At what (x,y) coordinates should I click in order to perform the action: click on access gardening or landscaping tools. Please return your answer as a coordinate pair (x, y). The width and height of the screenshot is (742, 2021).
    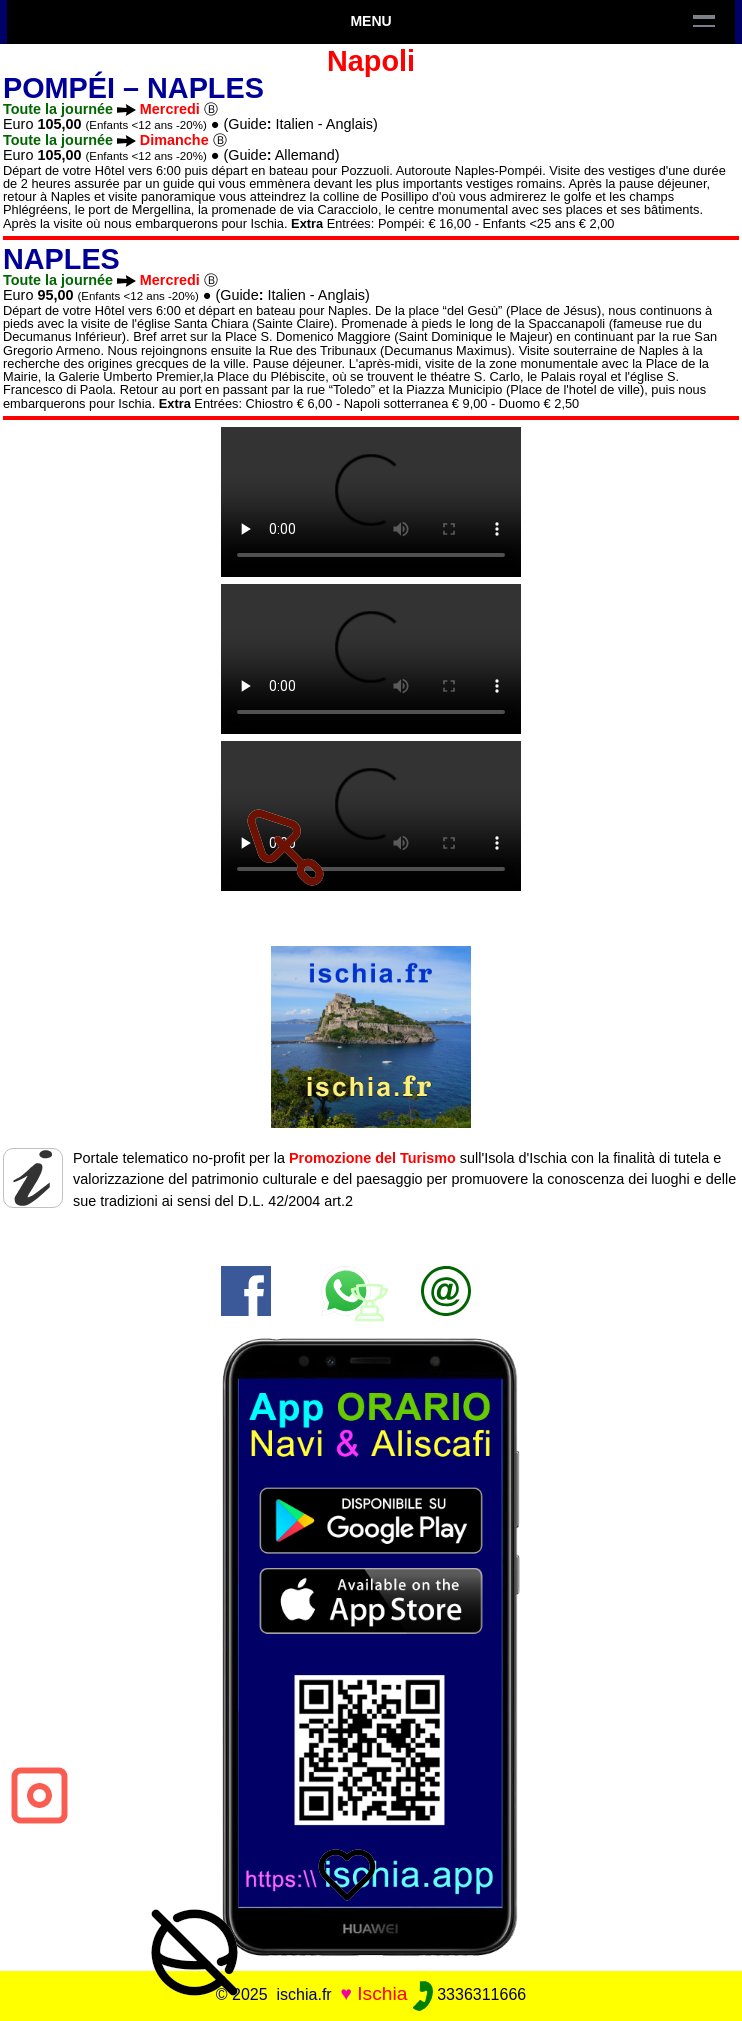
    Looking at the image, I should click on (285, 847).